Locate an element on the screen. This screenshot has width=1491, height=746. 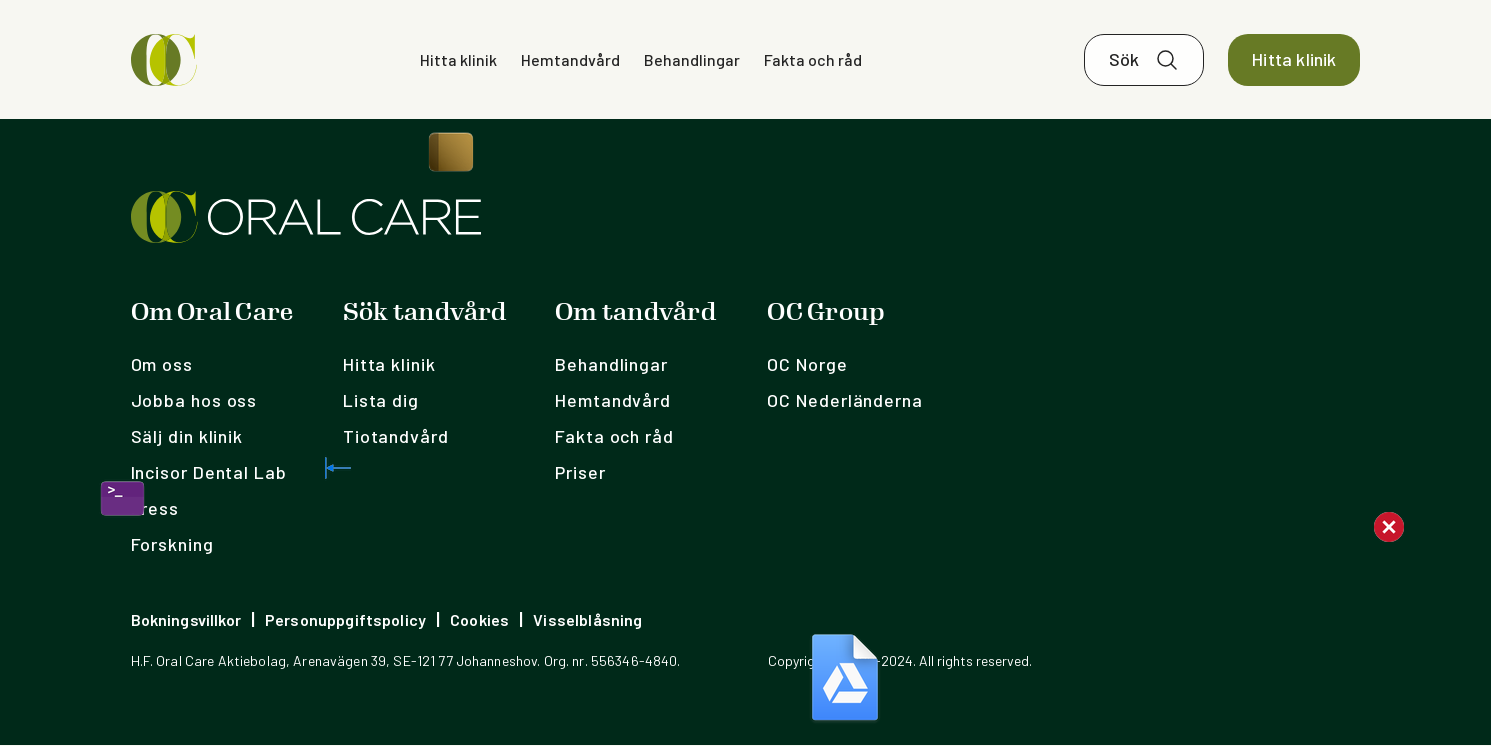
cancel the current action or operation is located at coordinates (1389, 527).